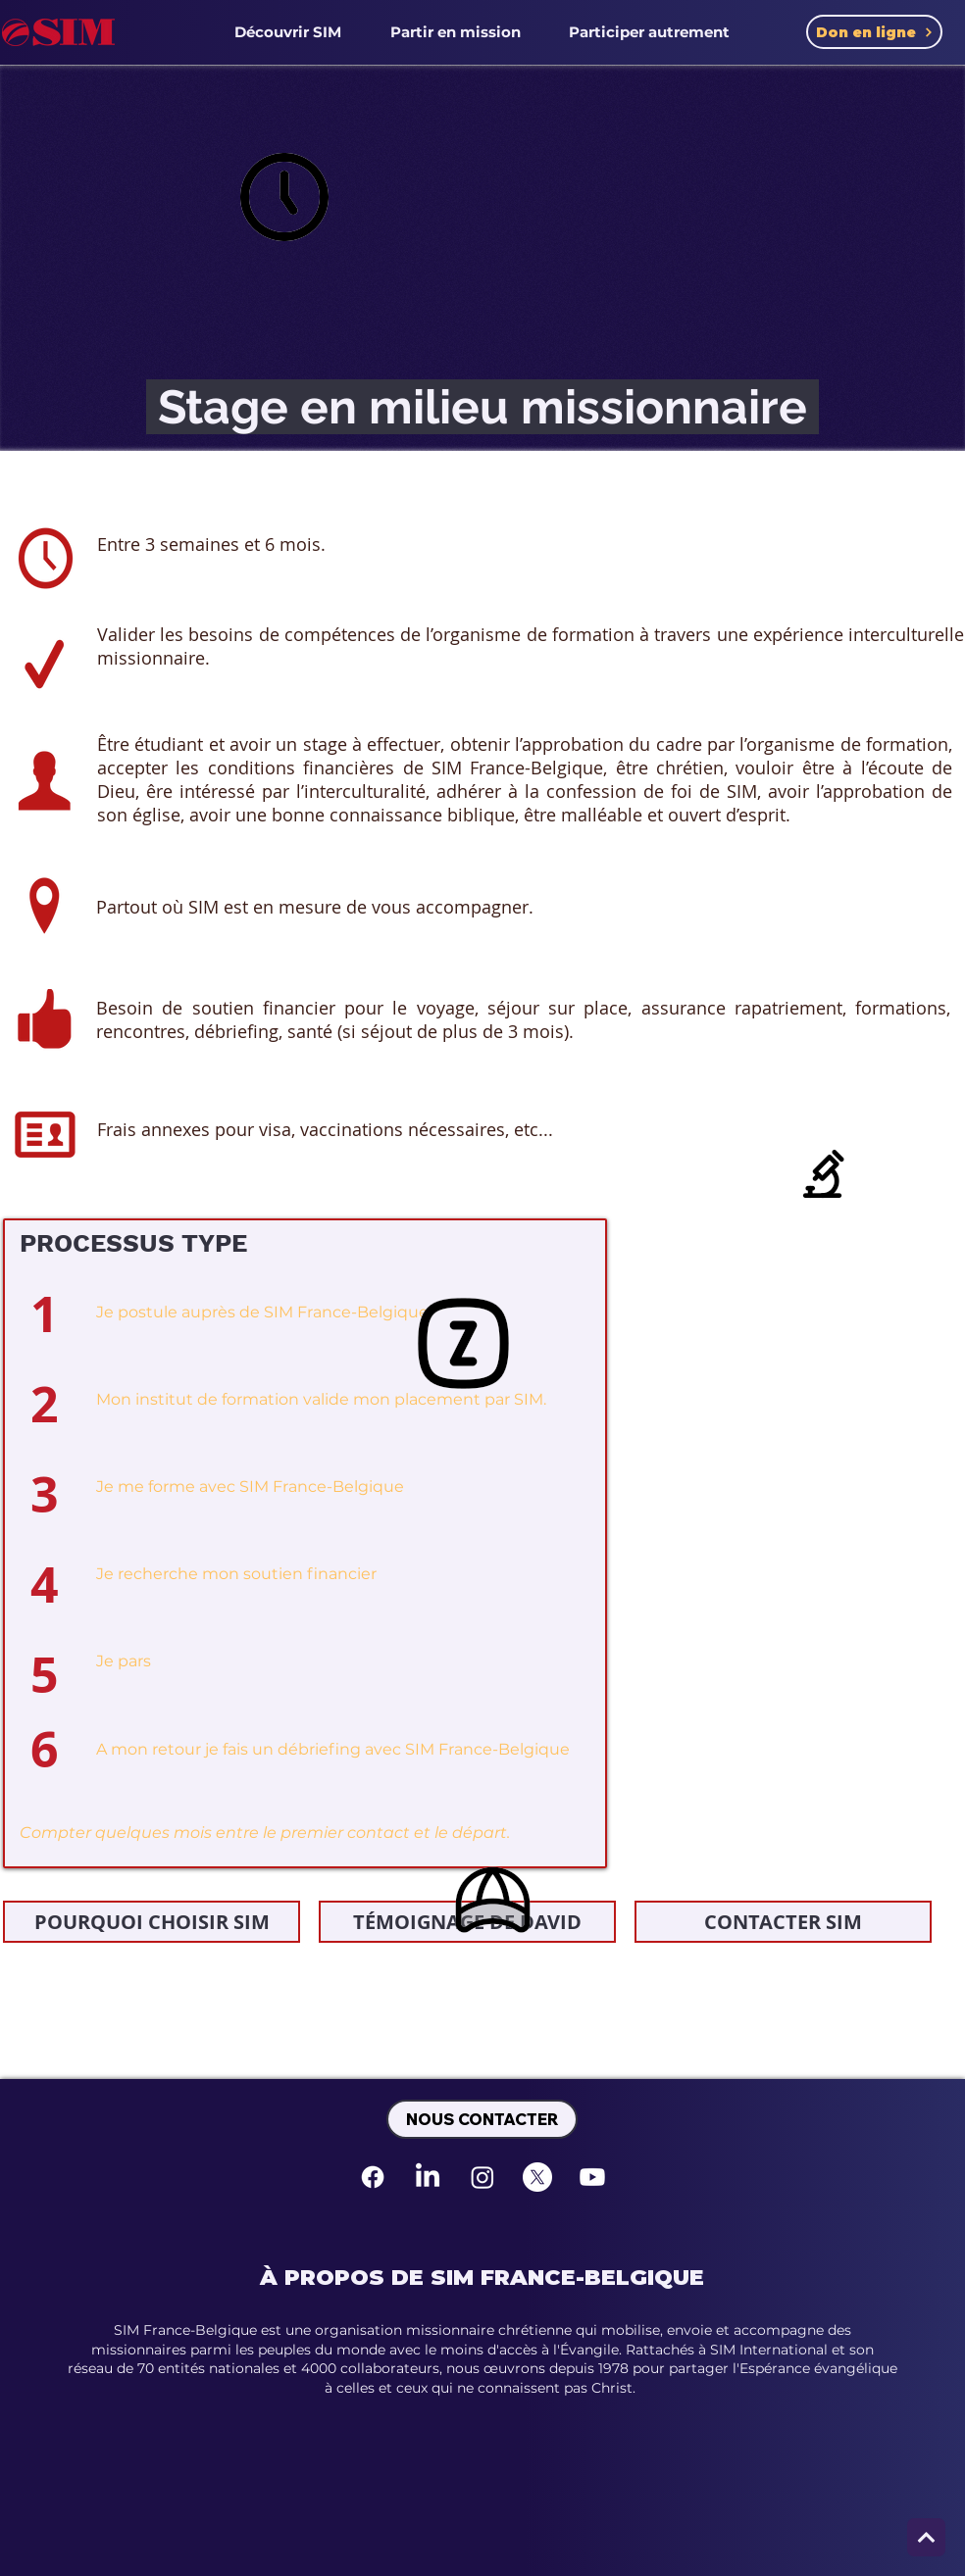 The width and height of the screenshot is (965, 2576). Describe the element at coordinates (492, 1904) in the screenshot. I see `browse hats or headwear options` at that location.